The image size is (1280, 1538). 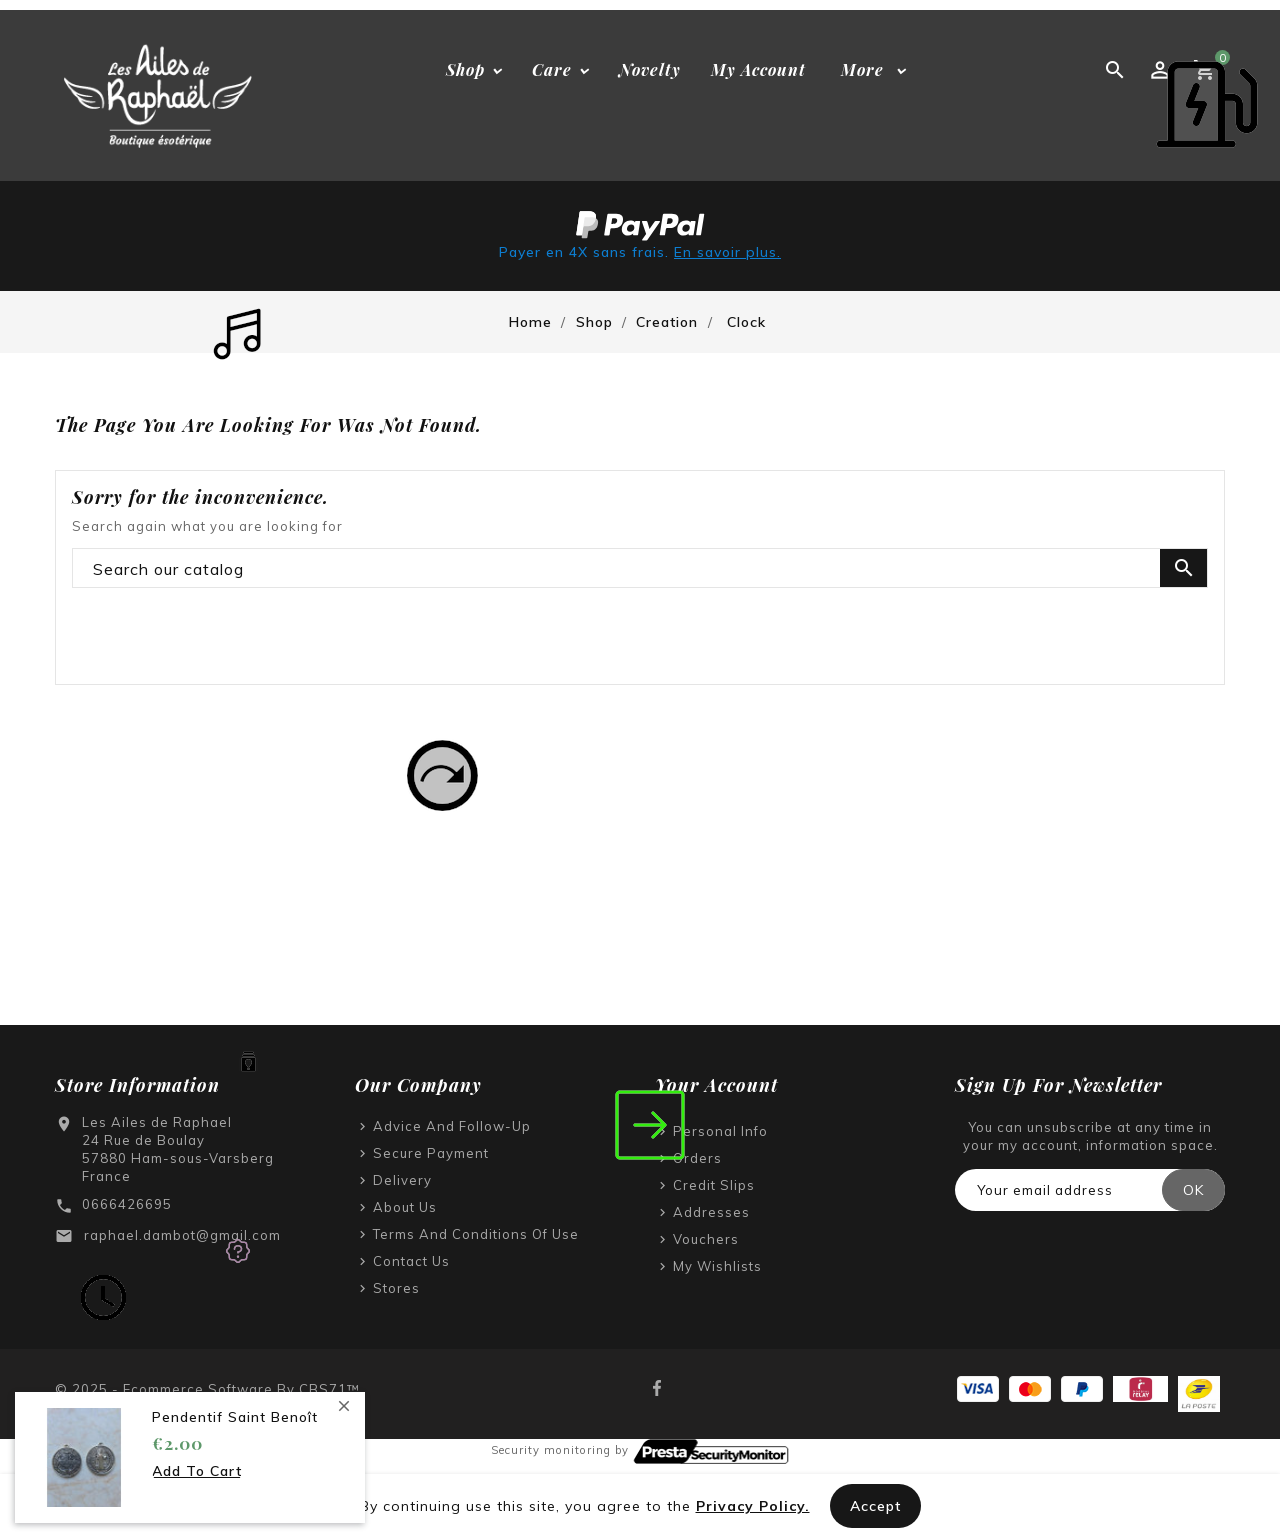 I want to click on find nearby EV charging stations, so click(x=1203, y=104).